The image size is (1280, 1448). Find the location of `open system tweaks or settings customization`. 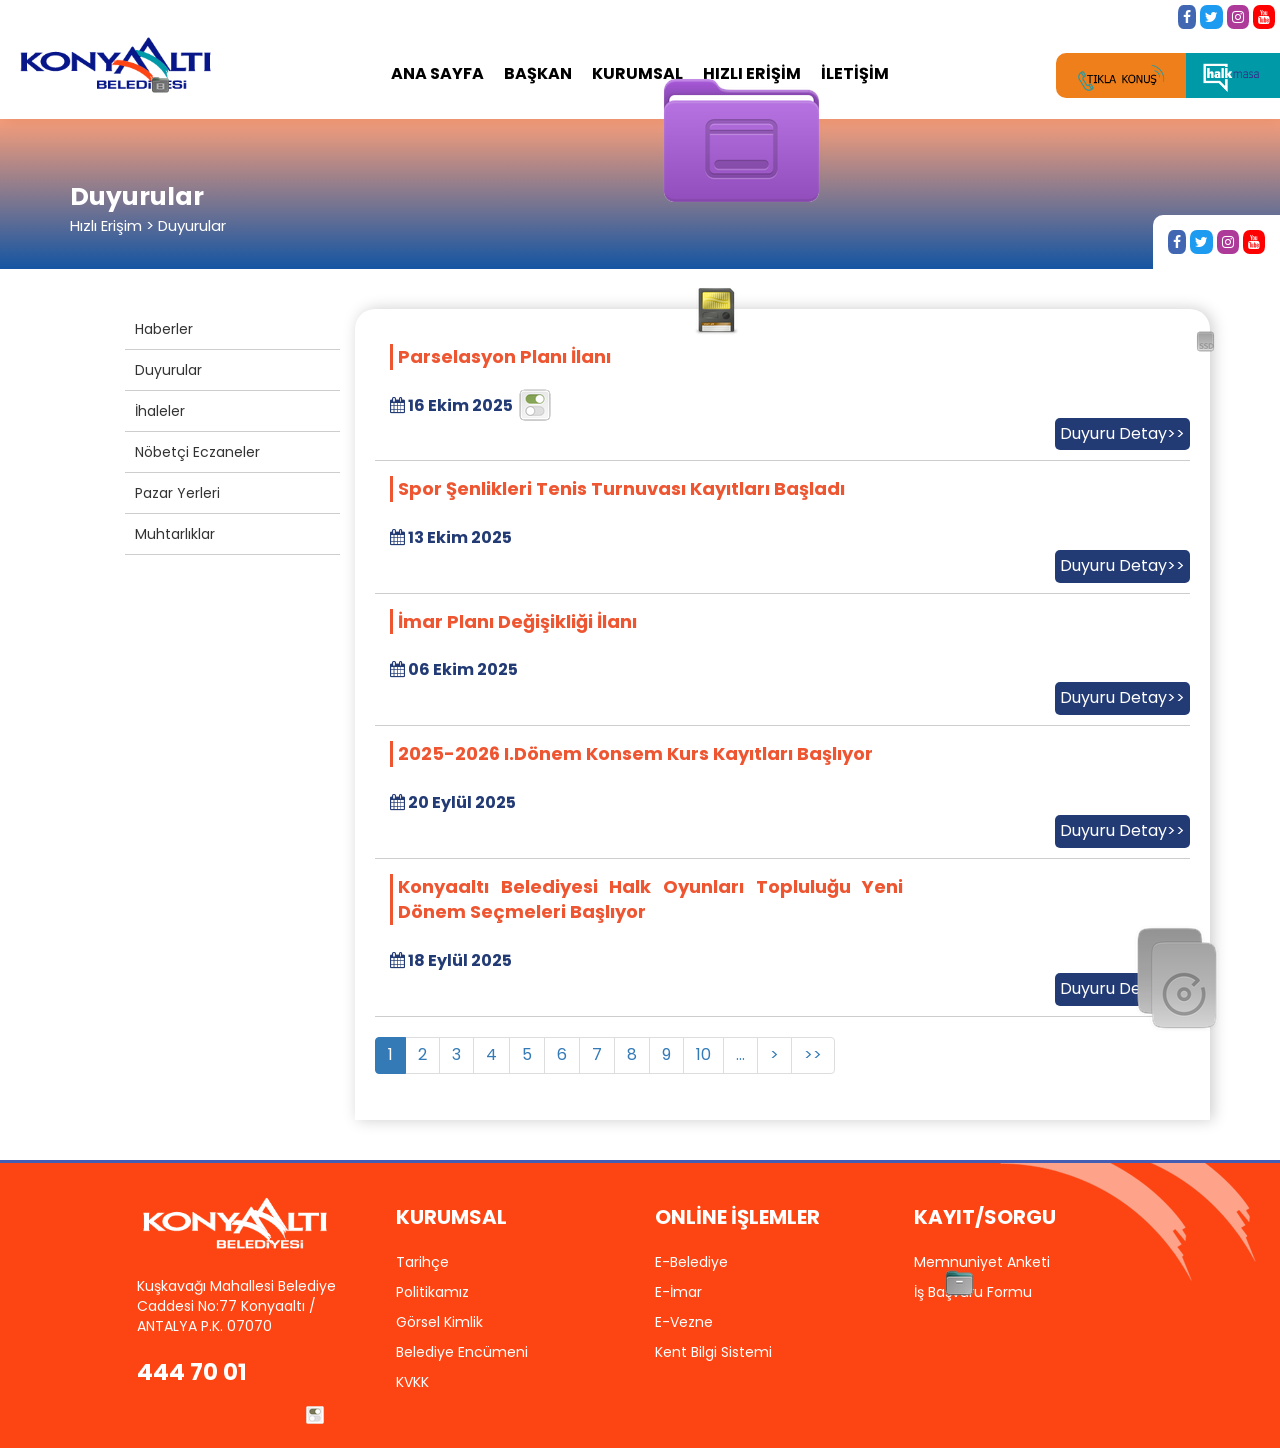

open system tweaks or settings customization is located at coordinates (535, 405).